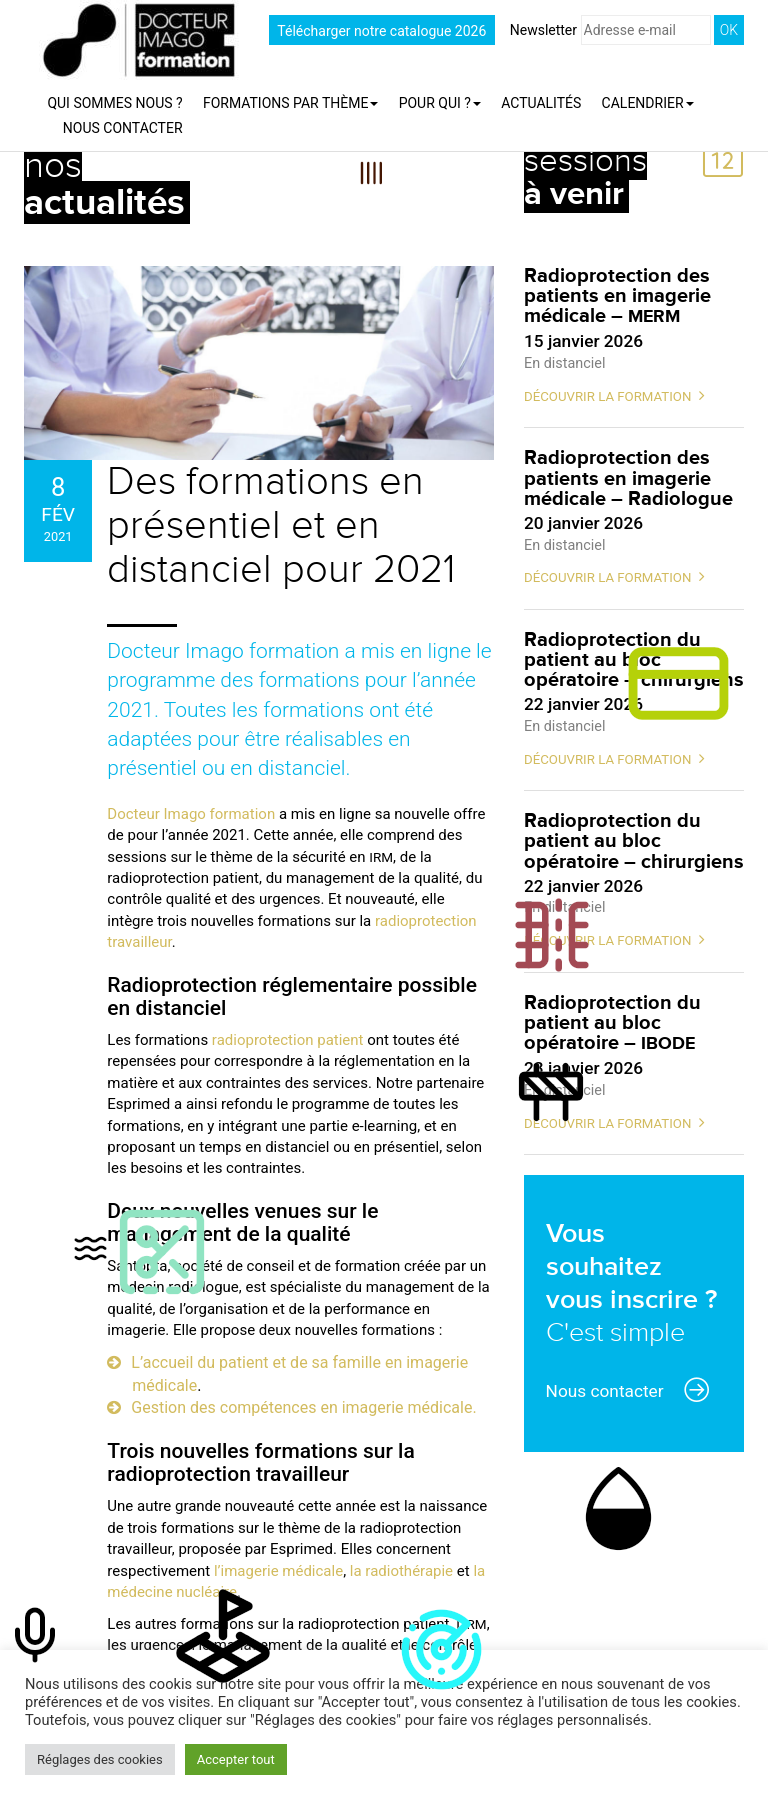 The width and height of the screenshot is (768, 1805). I want to click on indicates a page or feature under construction, so click(551, 1092).